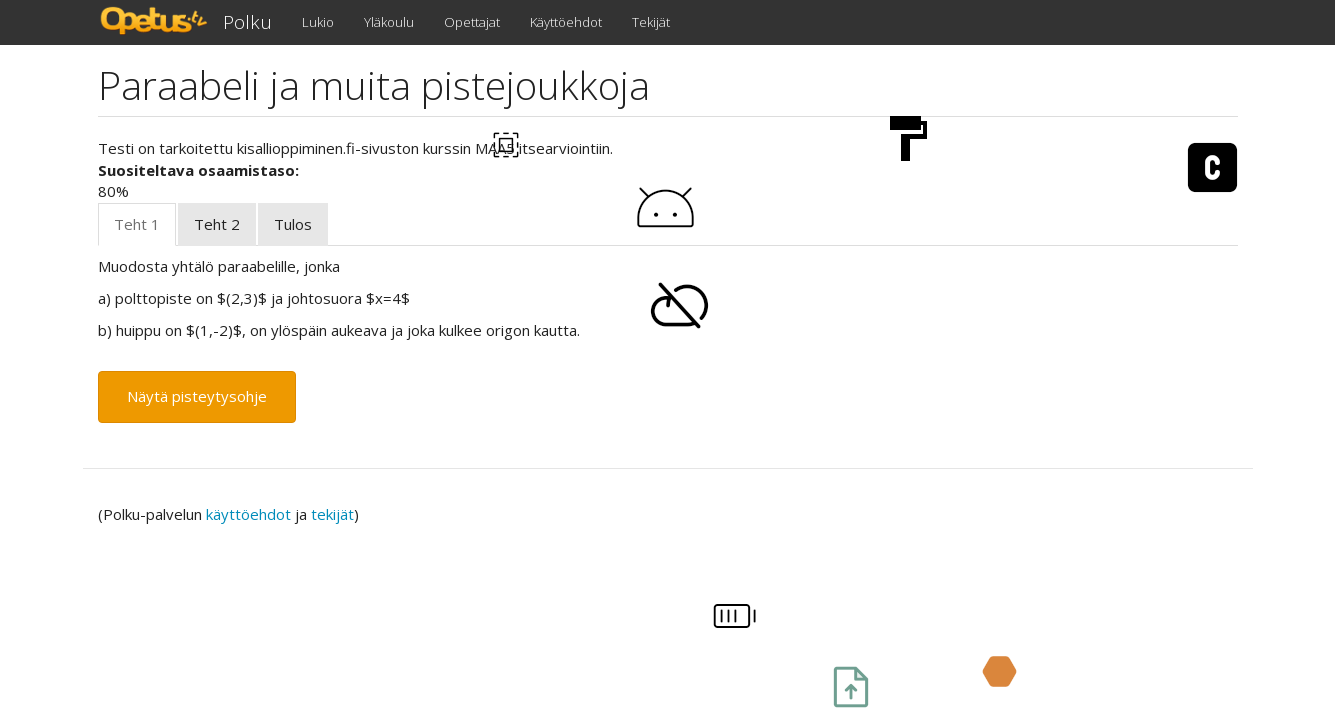 The width and height of the screenshot is (1335, 720). I want to click on indicates a "C" grade or rating, so click(1212, 167).